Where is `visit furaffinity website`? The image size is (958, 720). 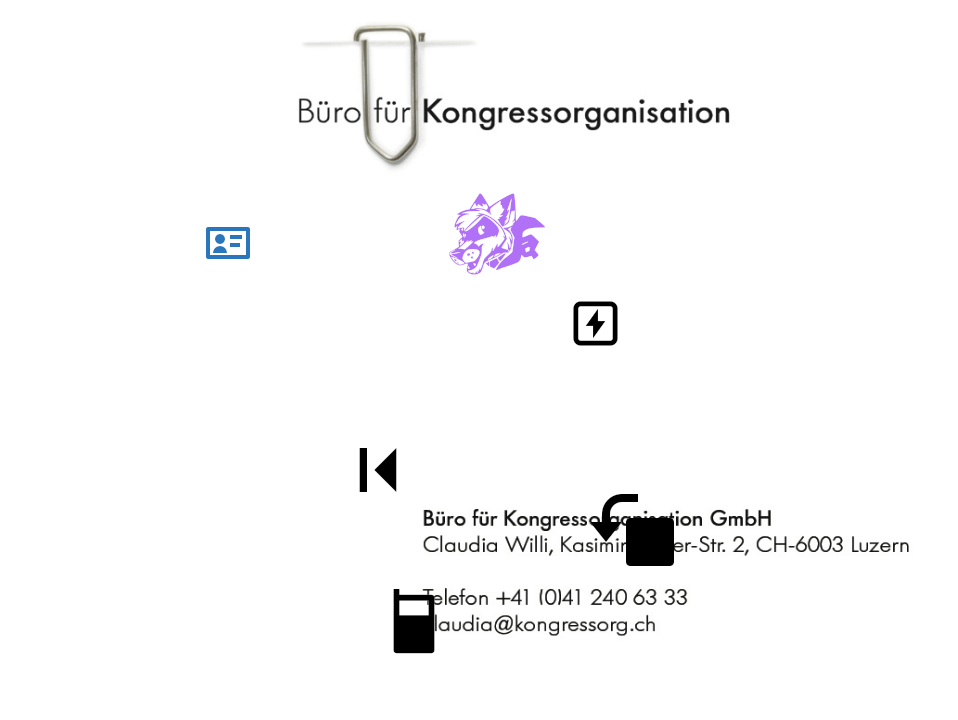 visit furaffinity website is located at coordinates (497, 234).